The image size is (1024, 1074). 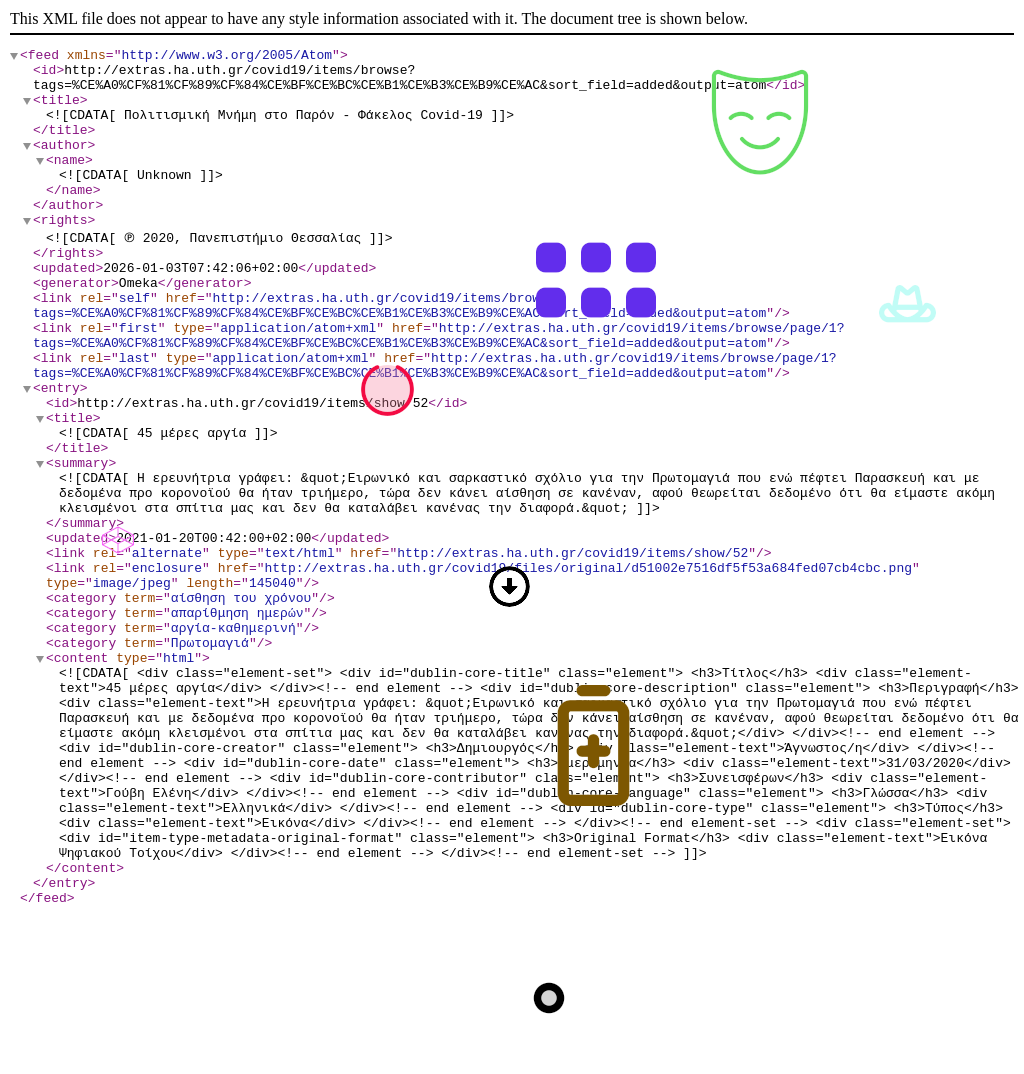 I want to click on download file or content, so click(x=509, y=586).